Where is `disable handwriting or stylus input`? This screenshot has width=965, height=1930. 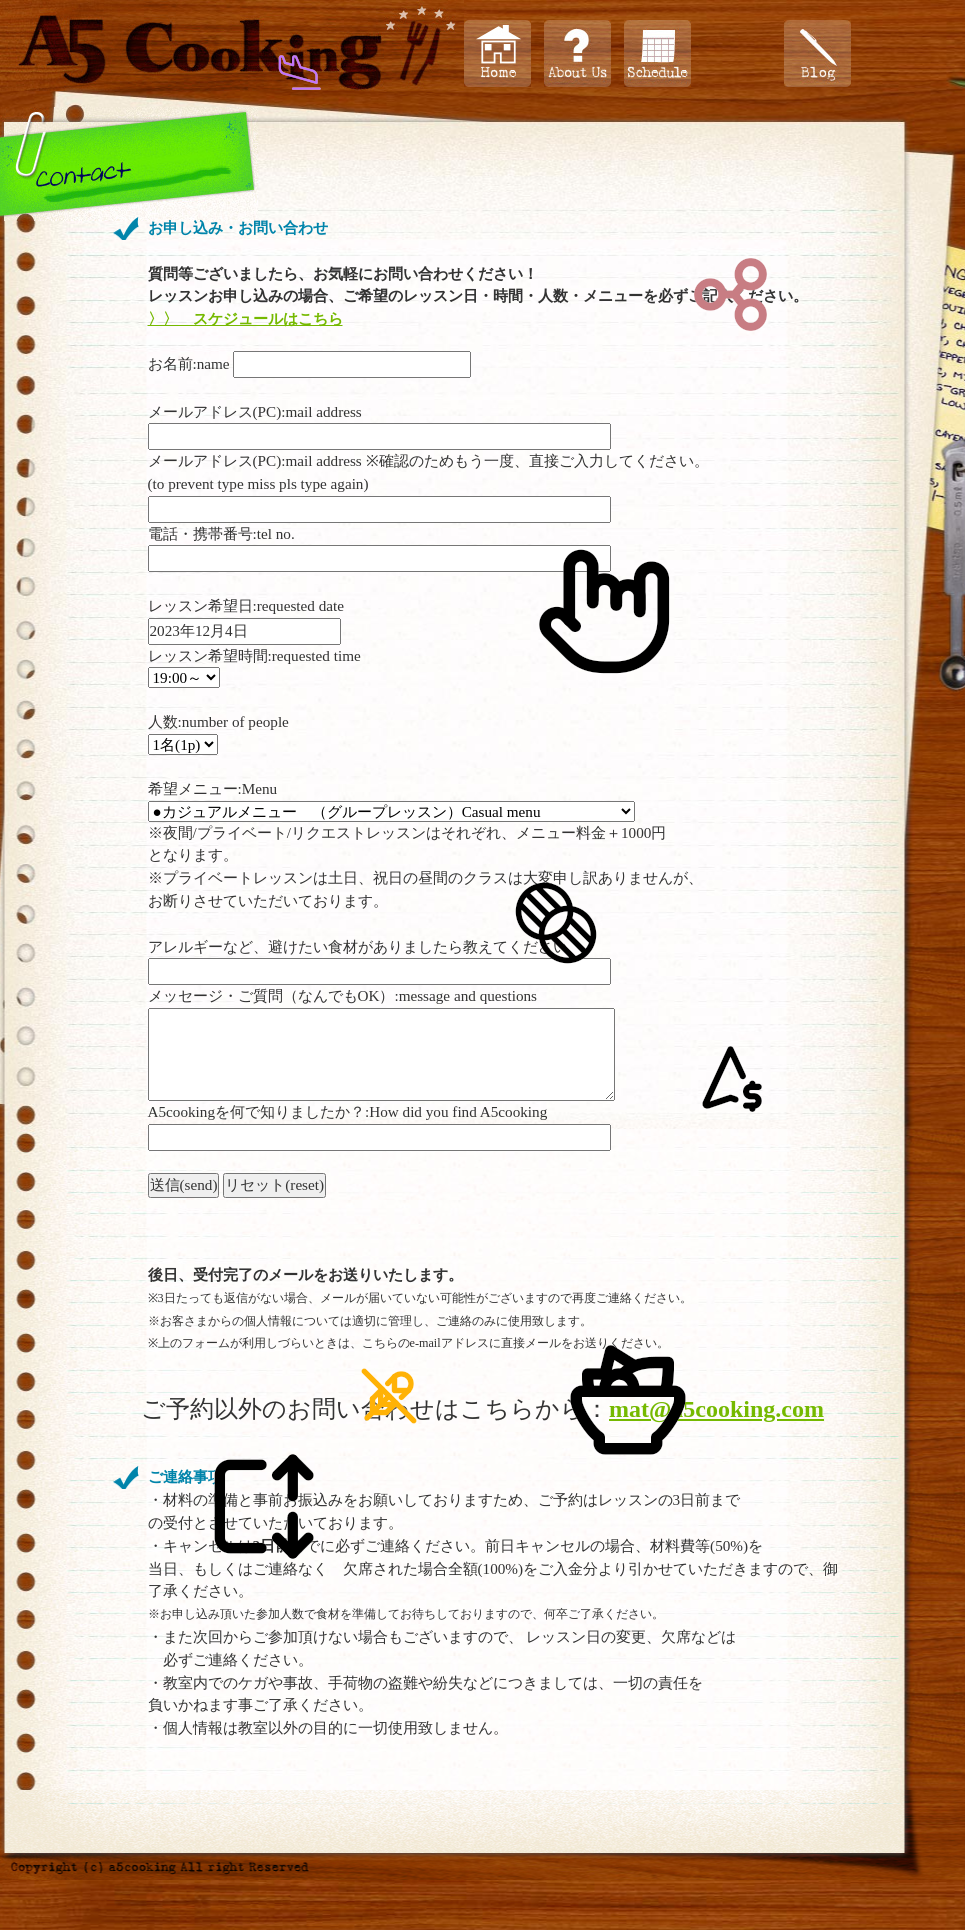 disable handwriting or stylus input is located at coordinates (389, 1396).